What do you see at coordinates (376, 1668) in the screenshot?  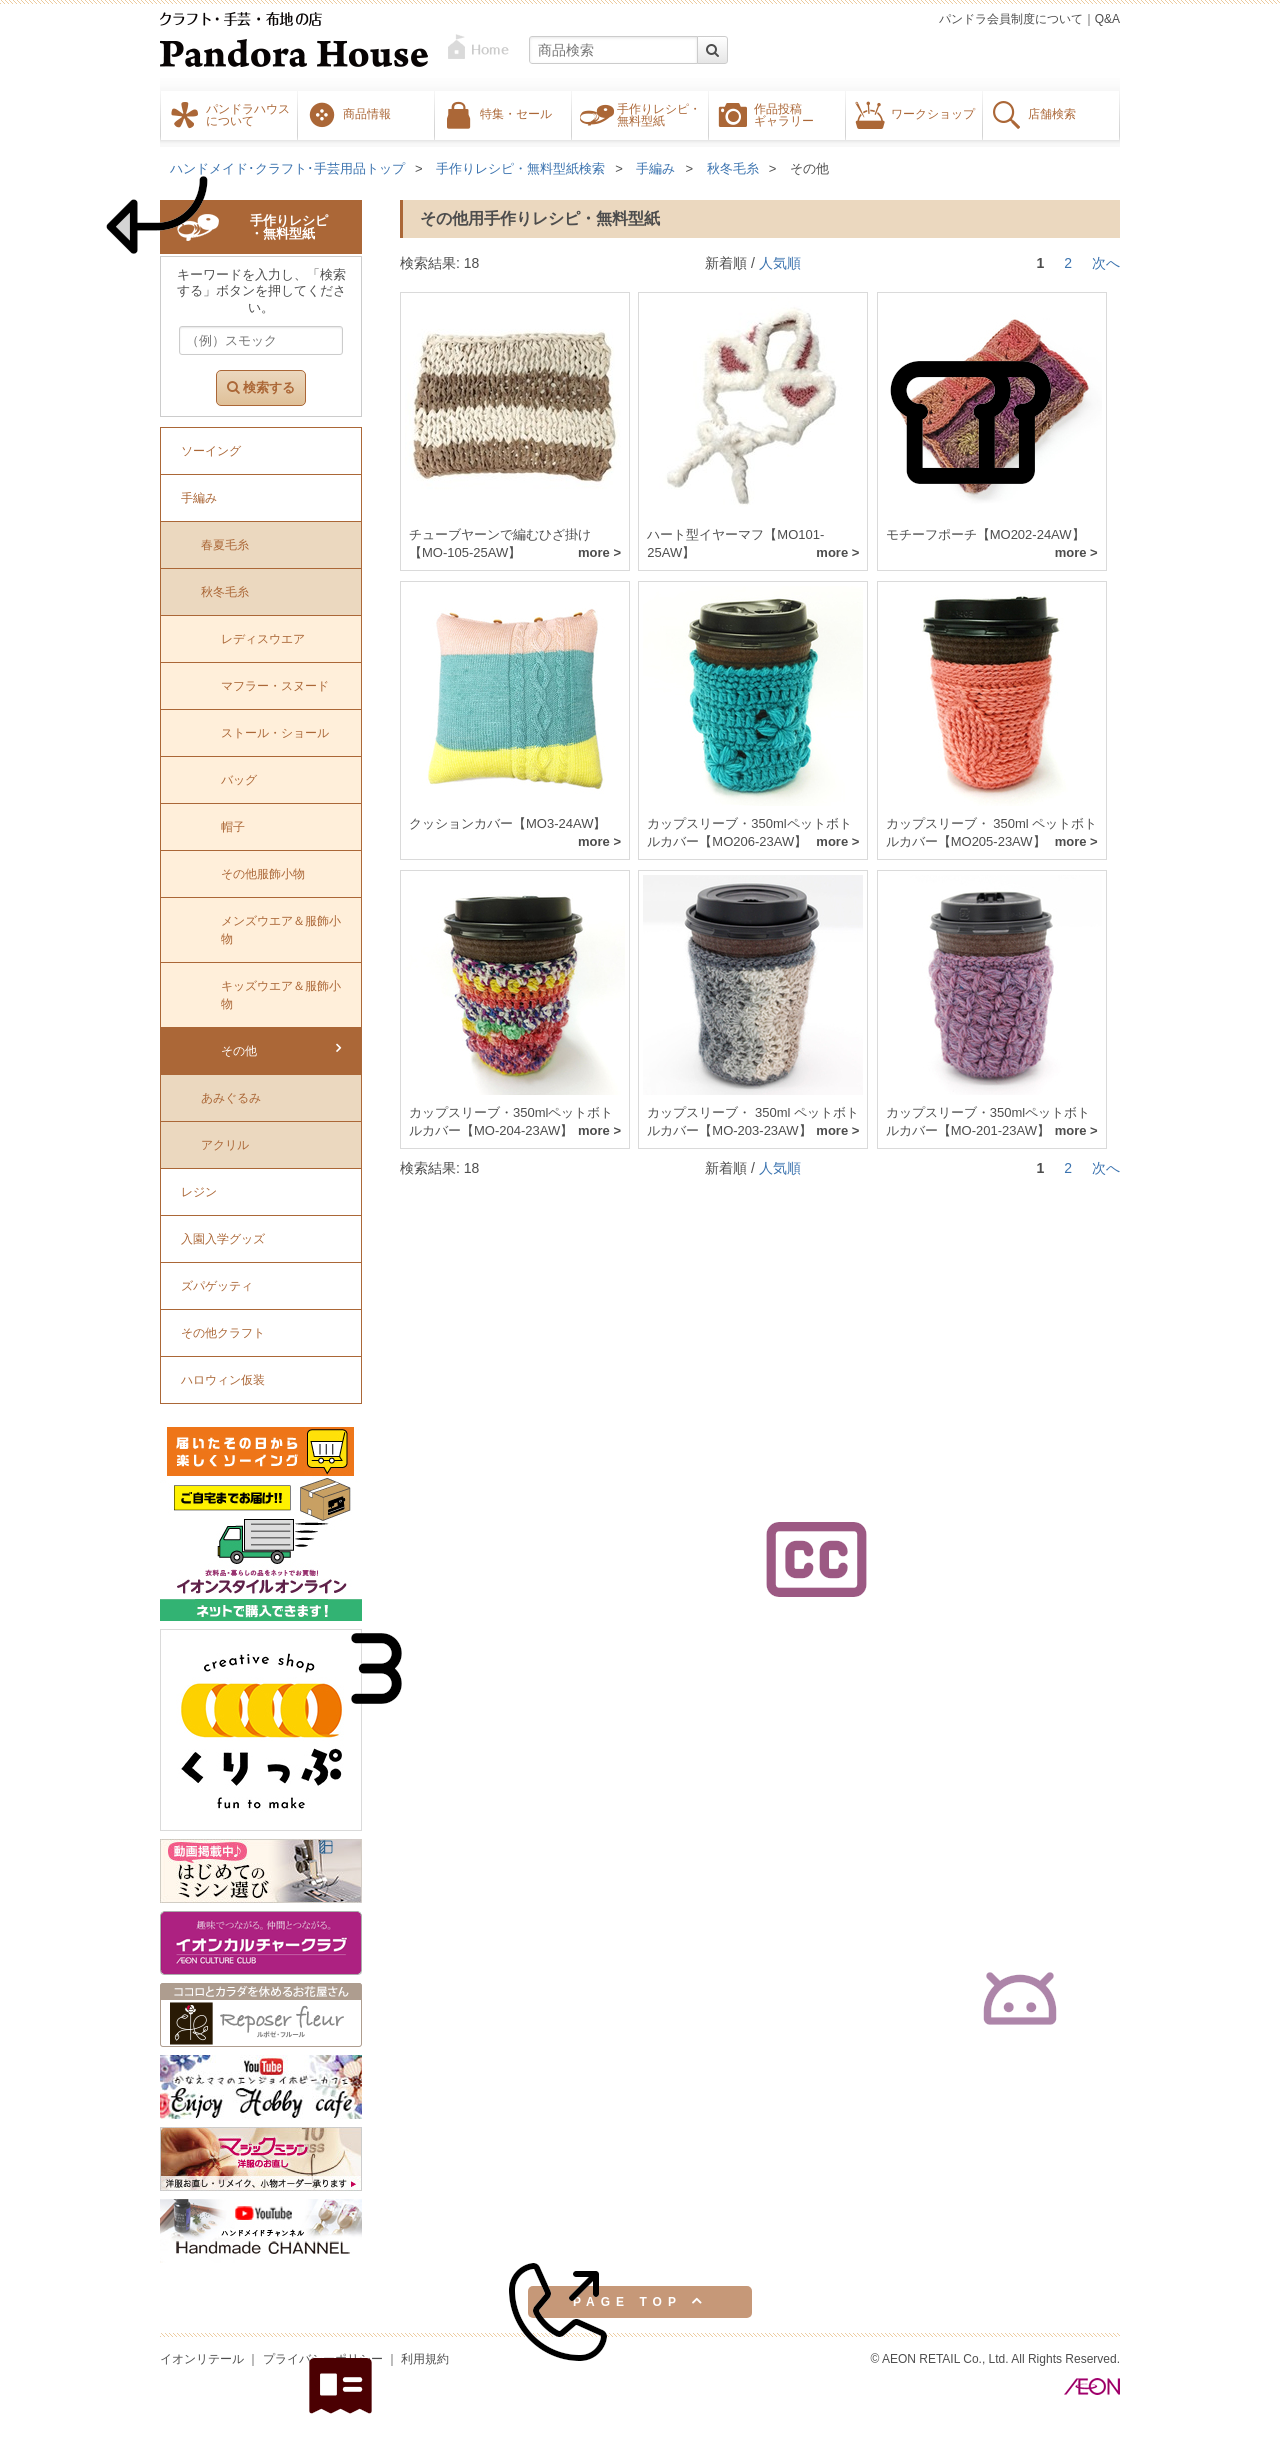 I see `indicates the number 3 in a list or count` at bounding box center [376, 1668].